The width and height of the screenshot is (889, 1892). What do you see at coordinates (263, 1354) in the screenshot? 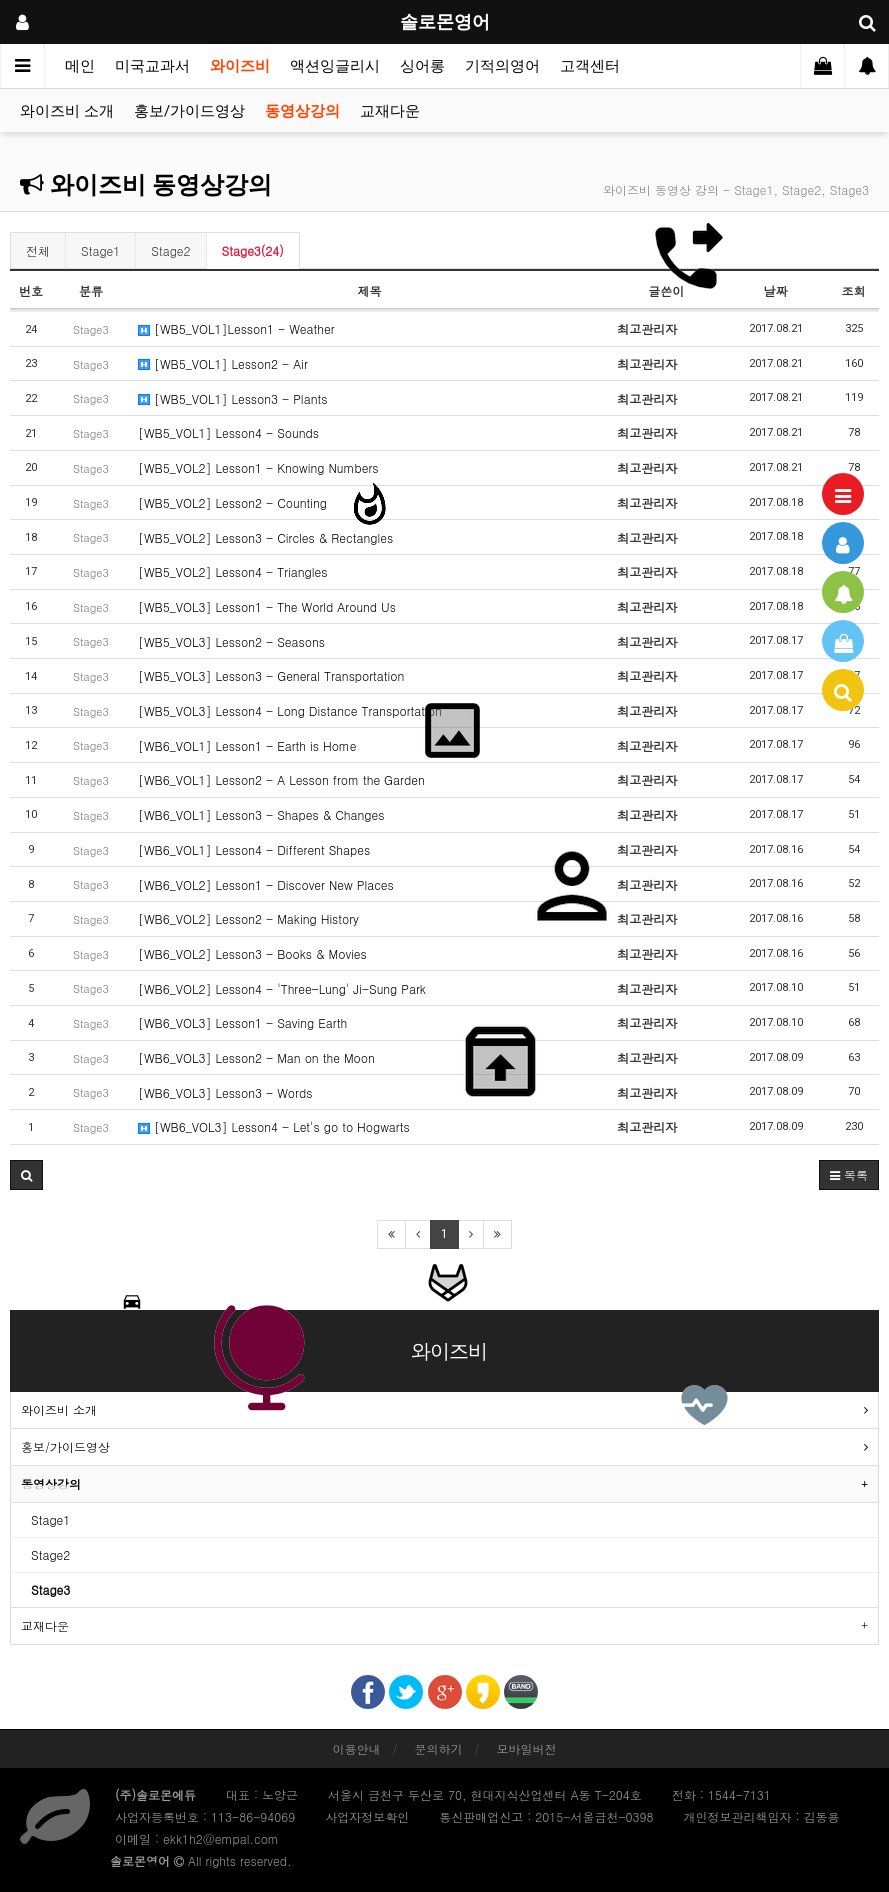
I see `access global or international settings` at bounding box center [263, 1354].